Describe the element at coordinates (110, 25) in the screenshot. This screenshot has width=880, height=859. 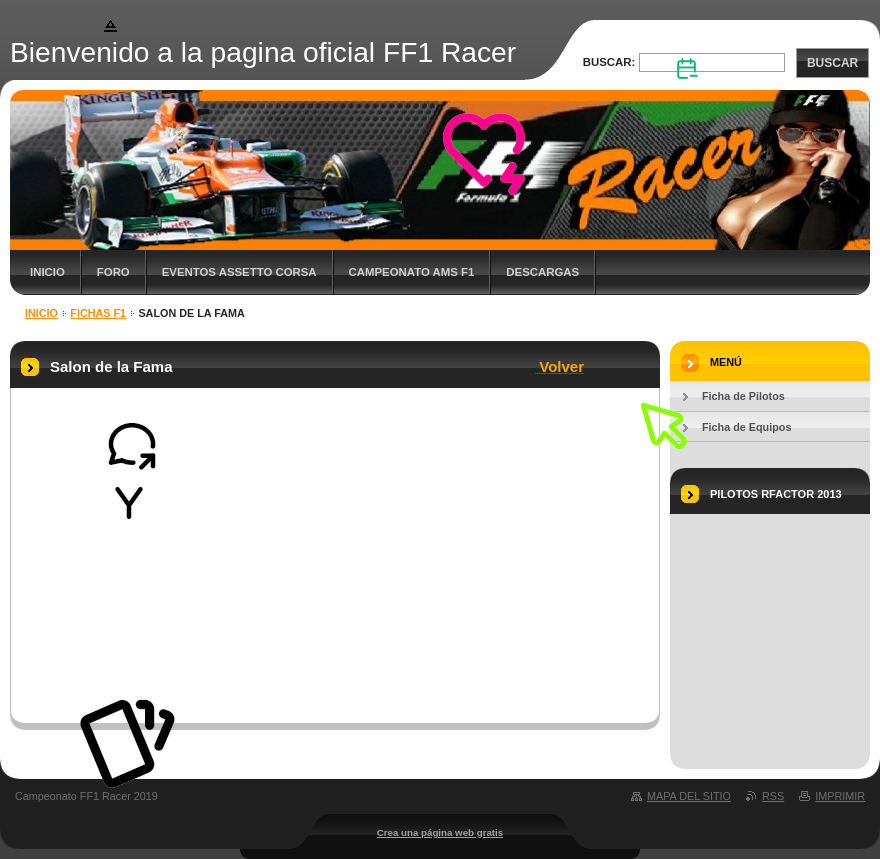
I see `eject a disc or removable media` at that location.